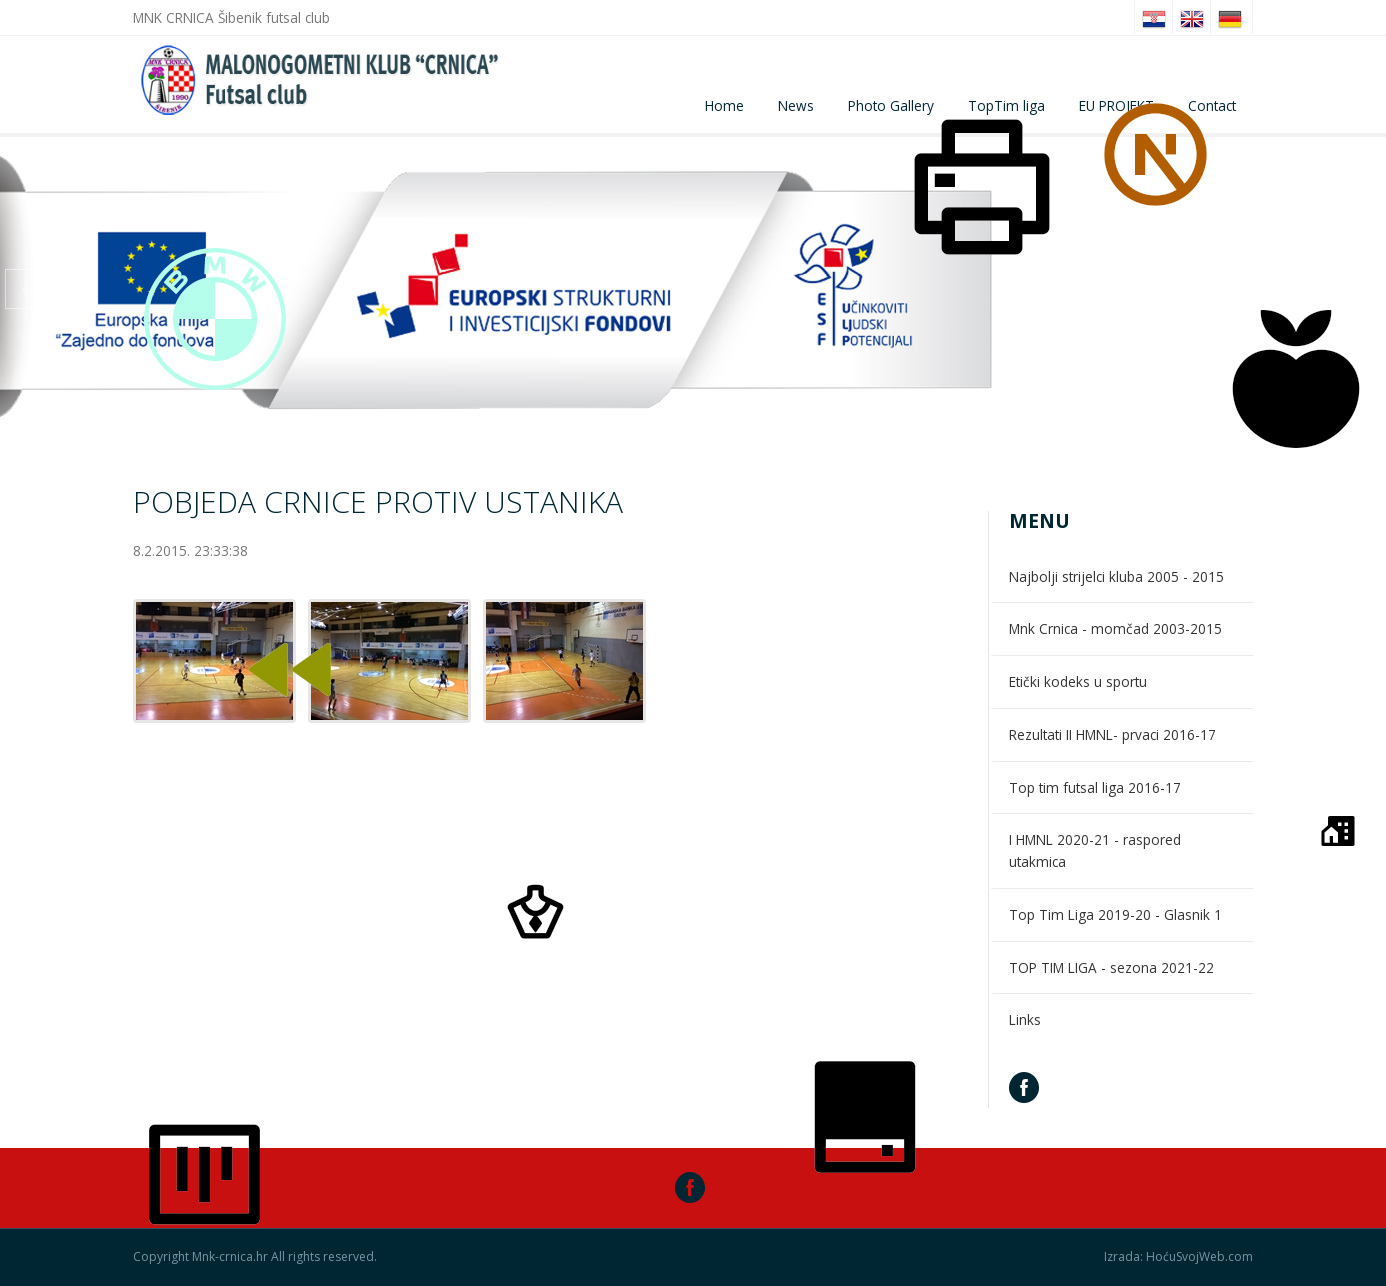  What do you see at coordinates (292, 669) in the screenshot?
I see `rewind or skip backward in media playback` at bounding box center [292, 669].